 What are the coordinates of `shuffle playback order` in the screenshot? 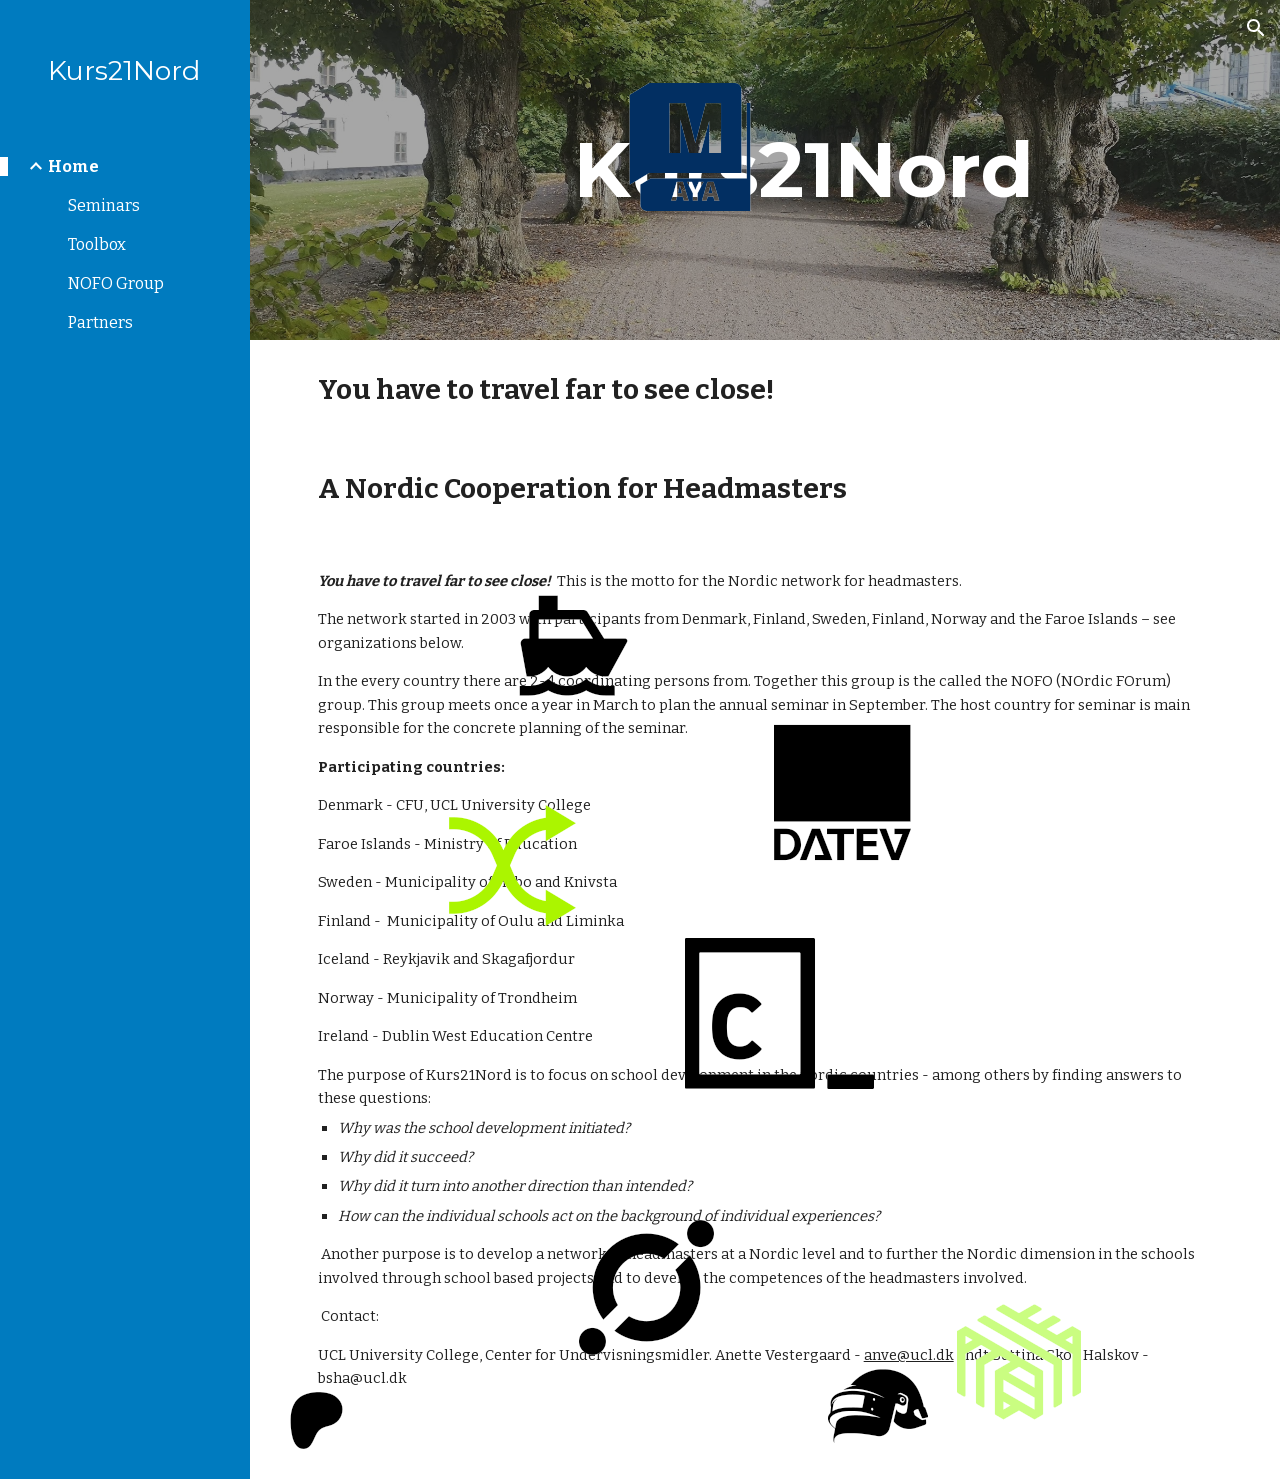 It's located at (509, 865).